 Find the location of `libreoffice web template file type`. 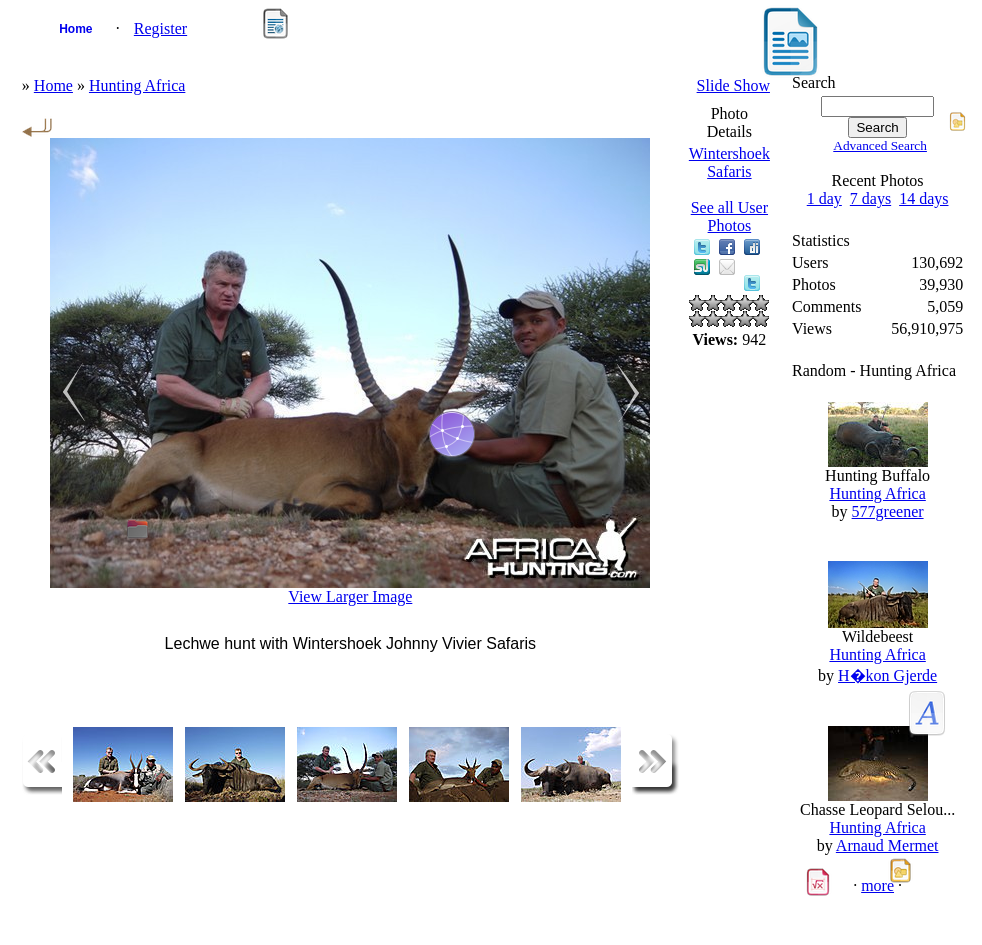

libreoffice web template file type is located at coordinates (275, 23).